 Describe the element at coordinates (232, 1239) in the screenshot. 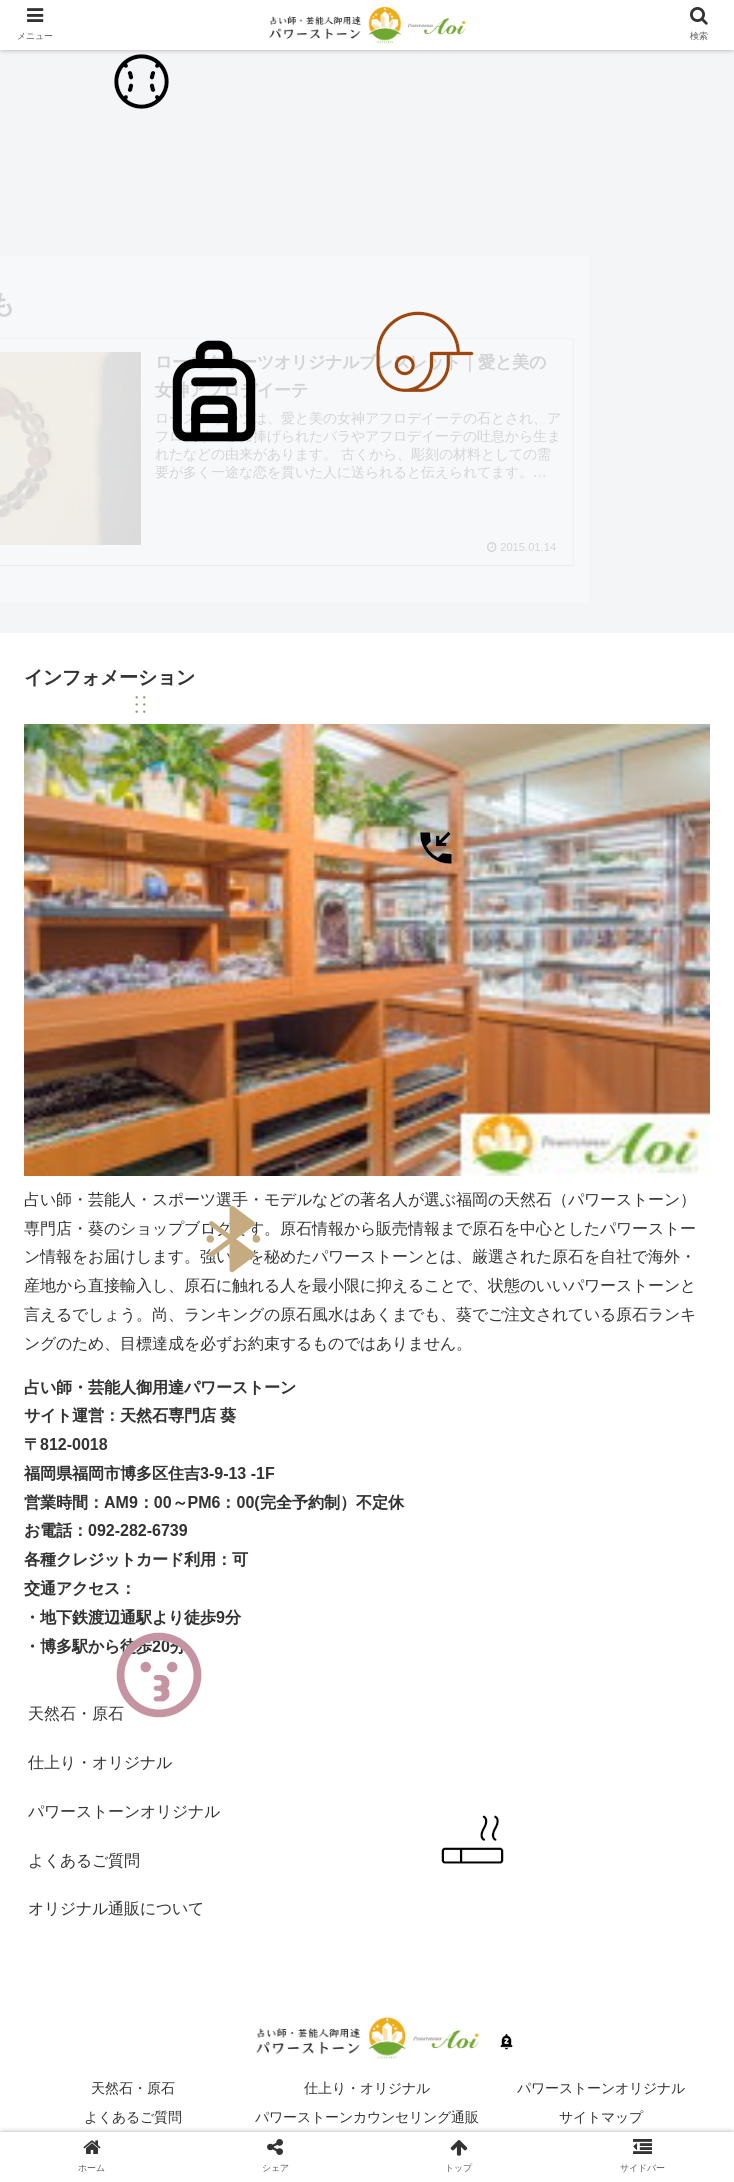

I see `indicates an active bluetooth connection` at that location.